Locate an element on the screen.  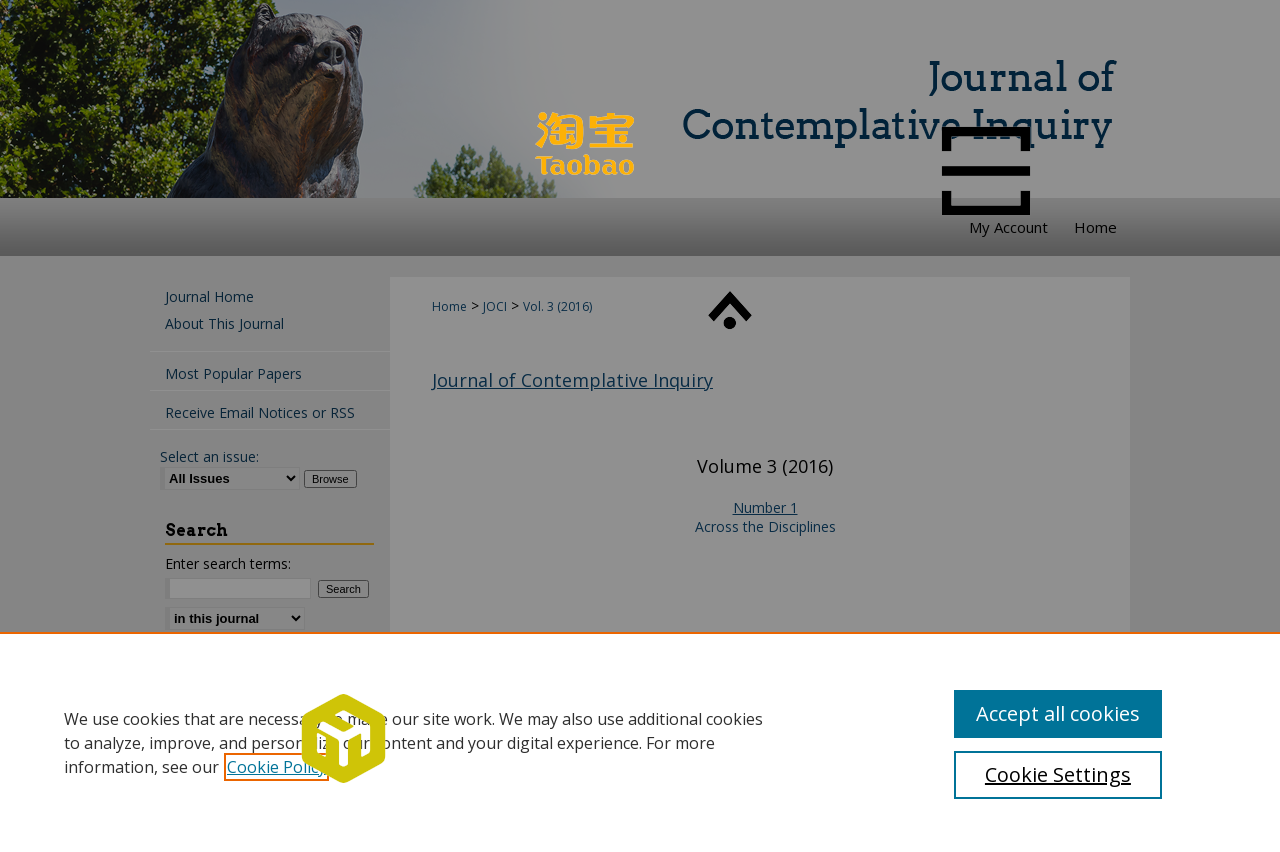
scan a QR code is located at coordinates (986, 171).